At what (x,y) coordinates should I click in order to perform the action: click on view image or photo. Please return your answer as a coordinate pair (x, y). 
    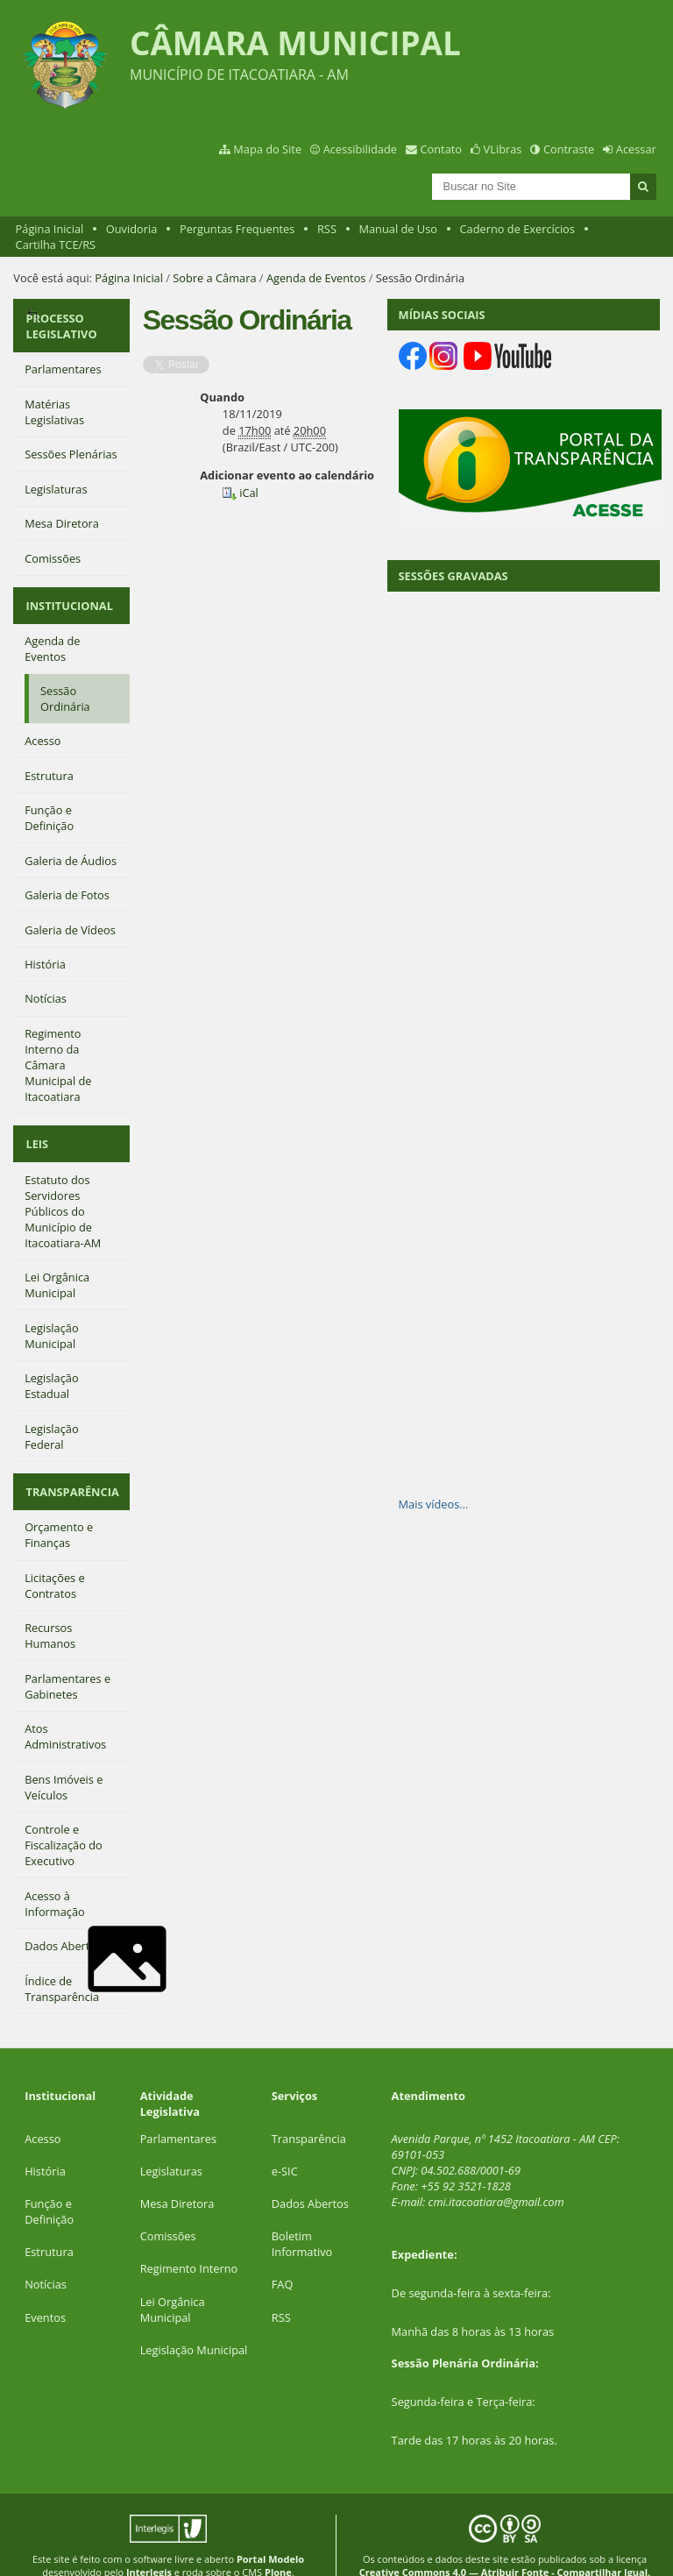
    Looking at the image, I should click on (127, 1959).